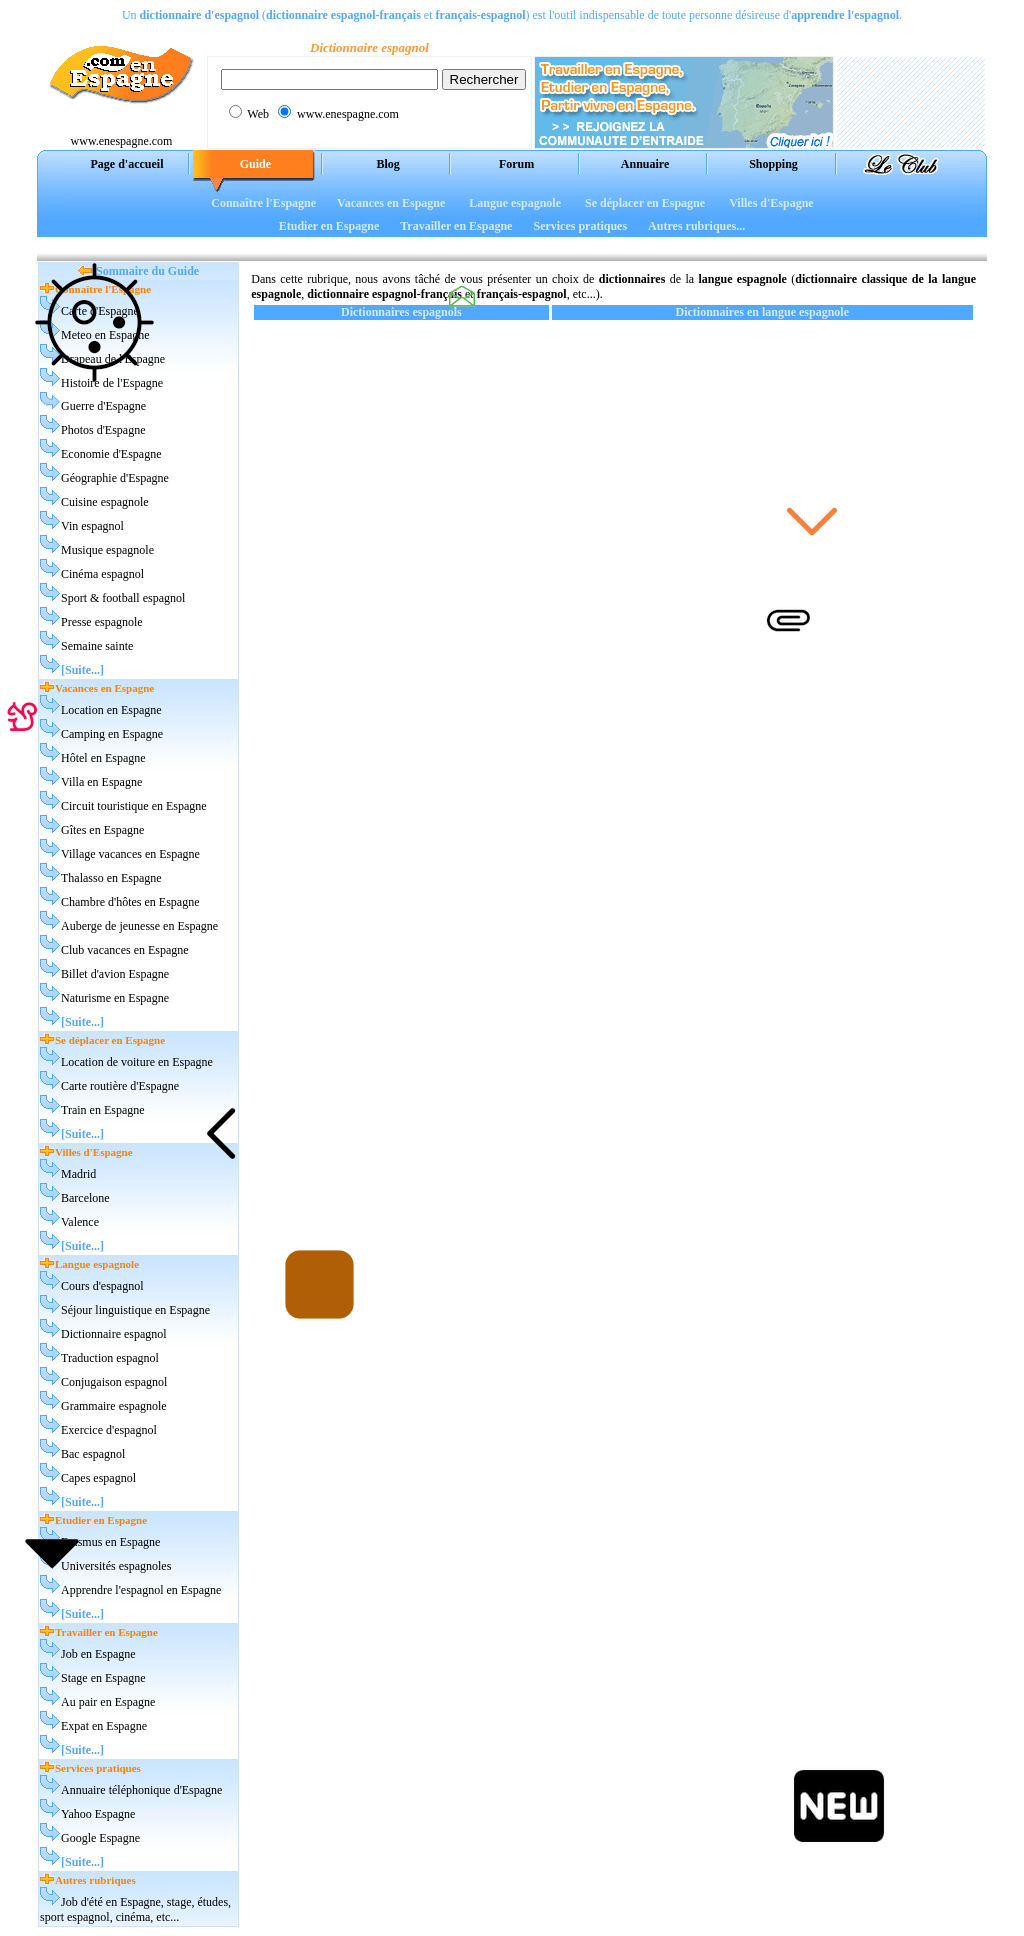 This screenshot has width=1024, height=1936. I want to click on view stashed or cached content, so click(21, 717).